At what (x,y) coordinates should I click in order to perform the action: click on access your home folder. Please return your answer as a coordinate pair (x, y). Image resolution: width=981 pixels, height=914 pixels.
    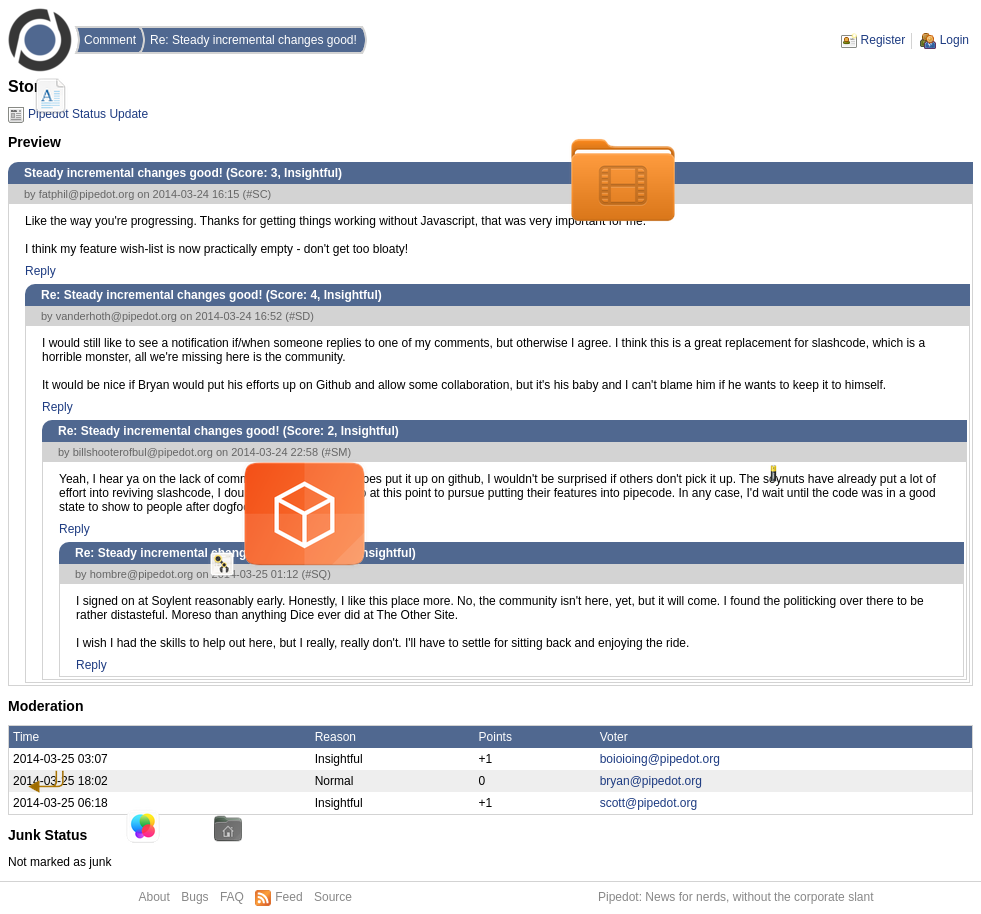
    Looking at the image, I should click on (228, 828).